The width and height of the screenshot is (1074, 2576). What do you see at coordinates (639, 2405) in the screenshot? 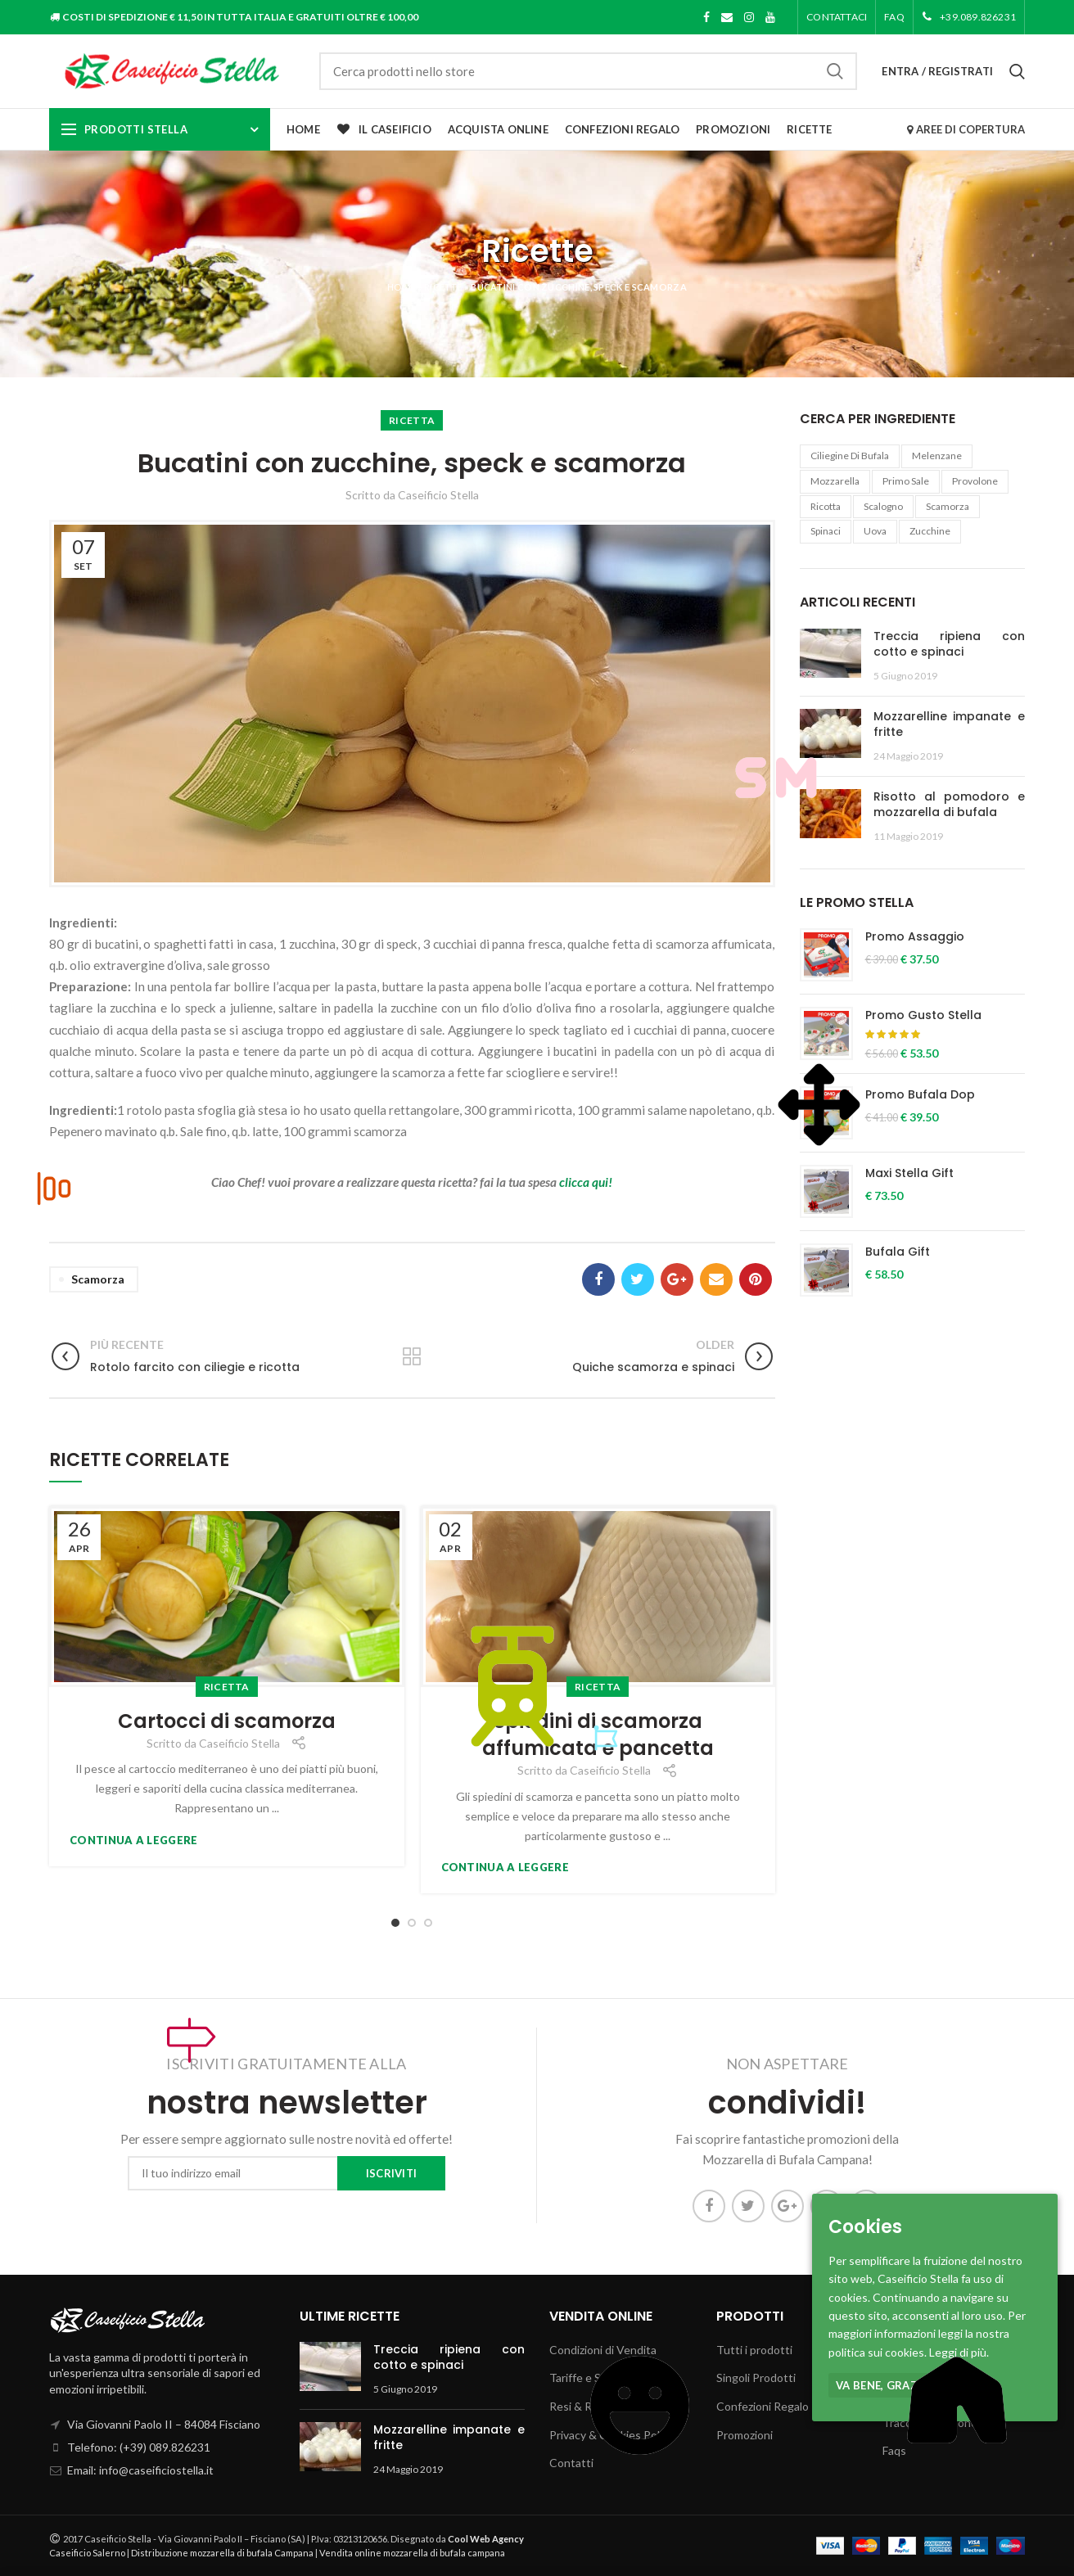
I see `react with laughter to a post or message` at bounding box center [639, 2405].